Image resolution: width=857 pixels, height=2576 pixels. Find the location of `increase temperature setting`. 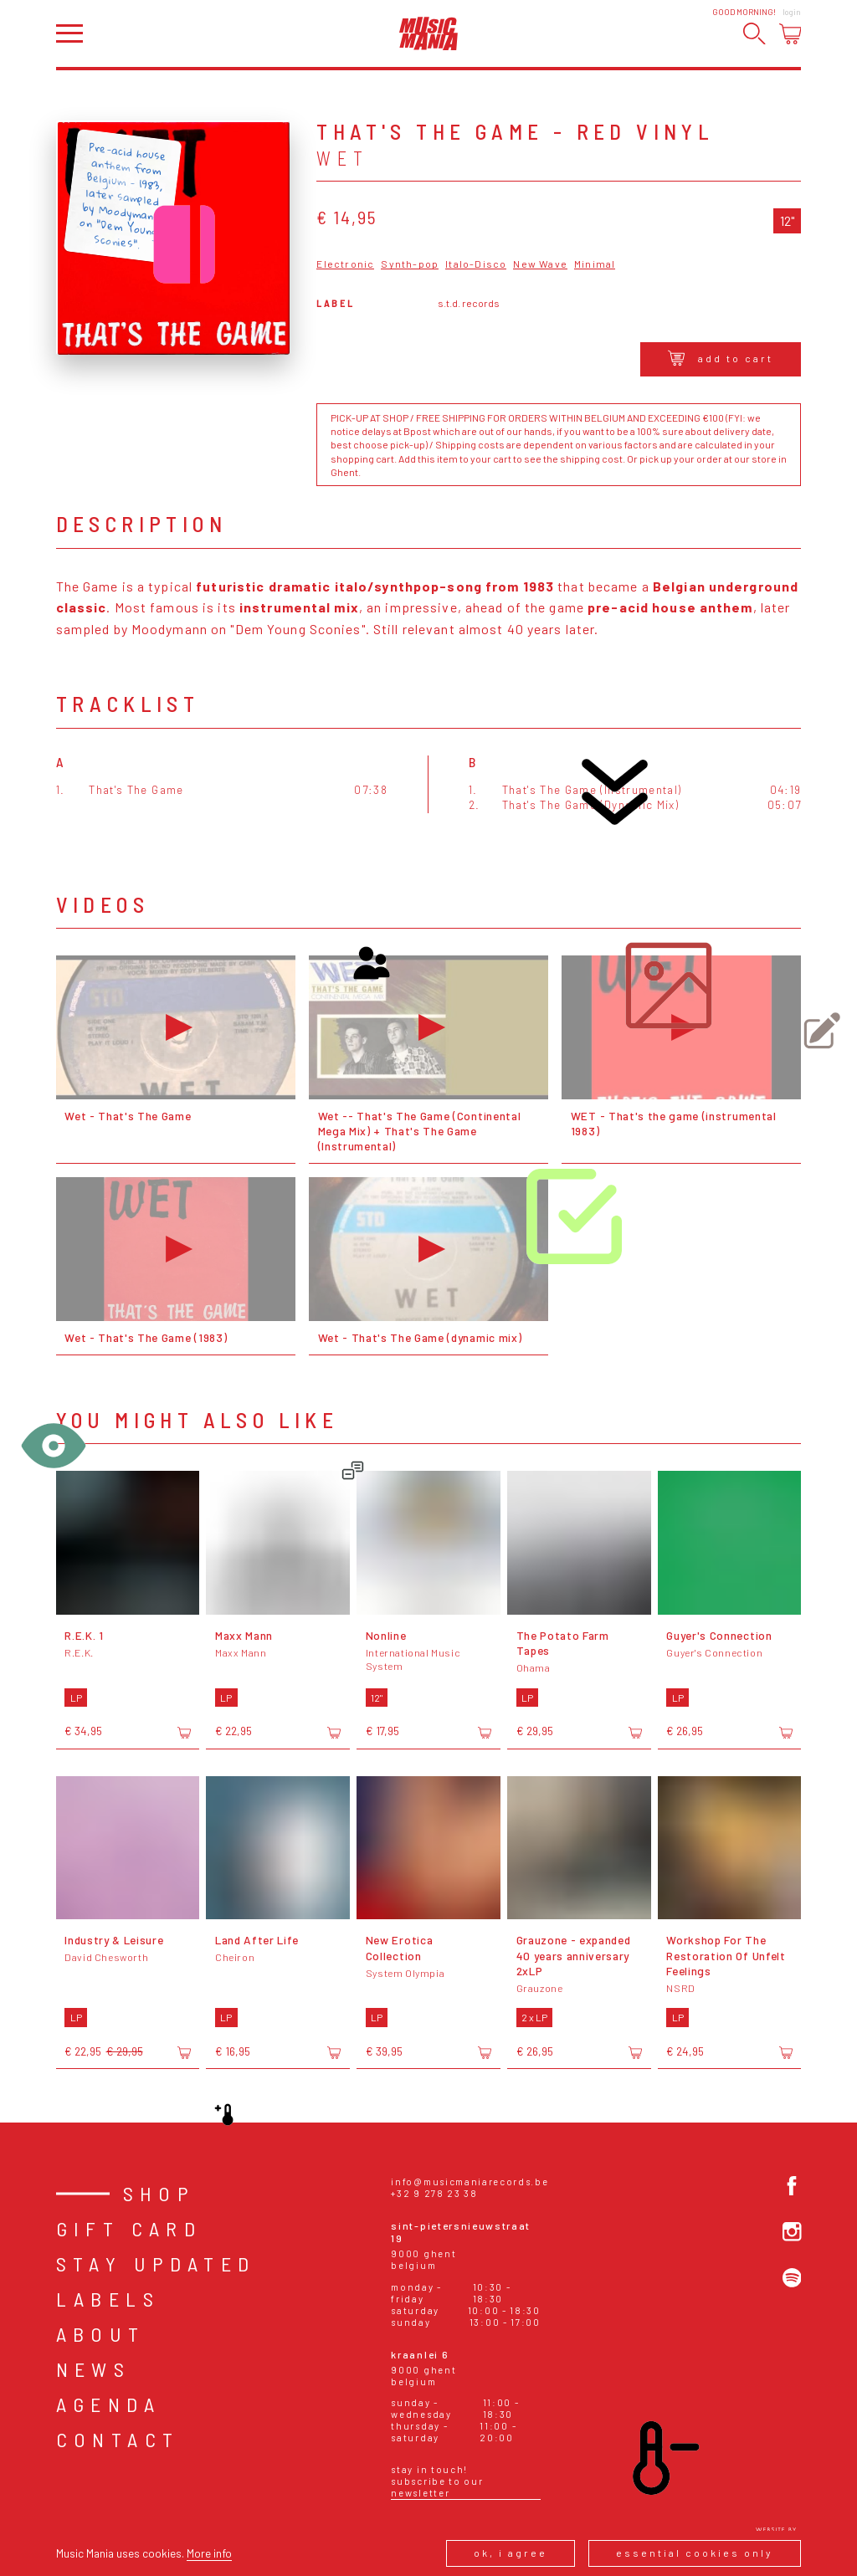

increase temperature setting is located at coordinates (225, 2114).